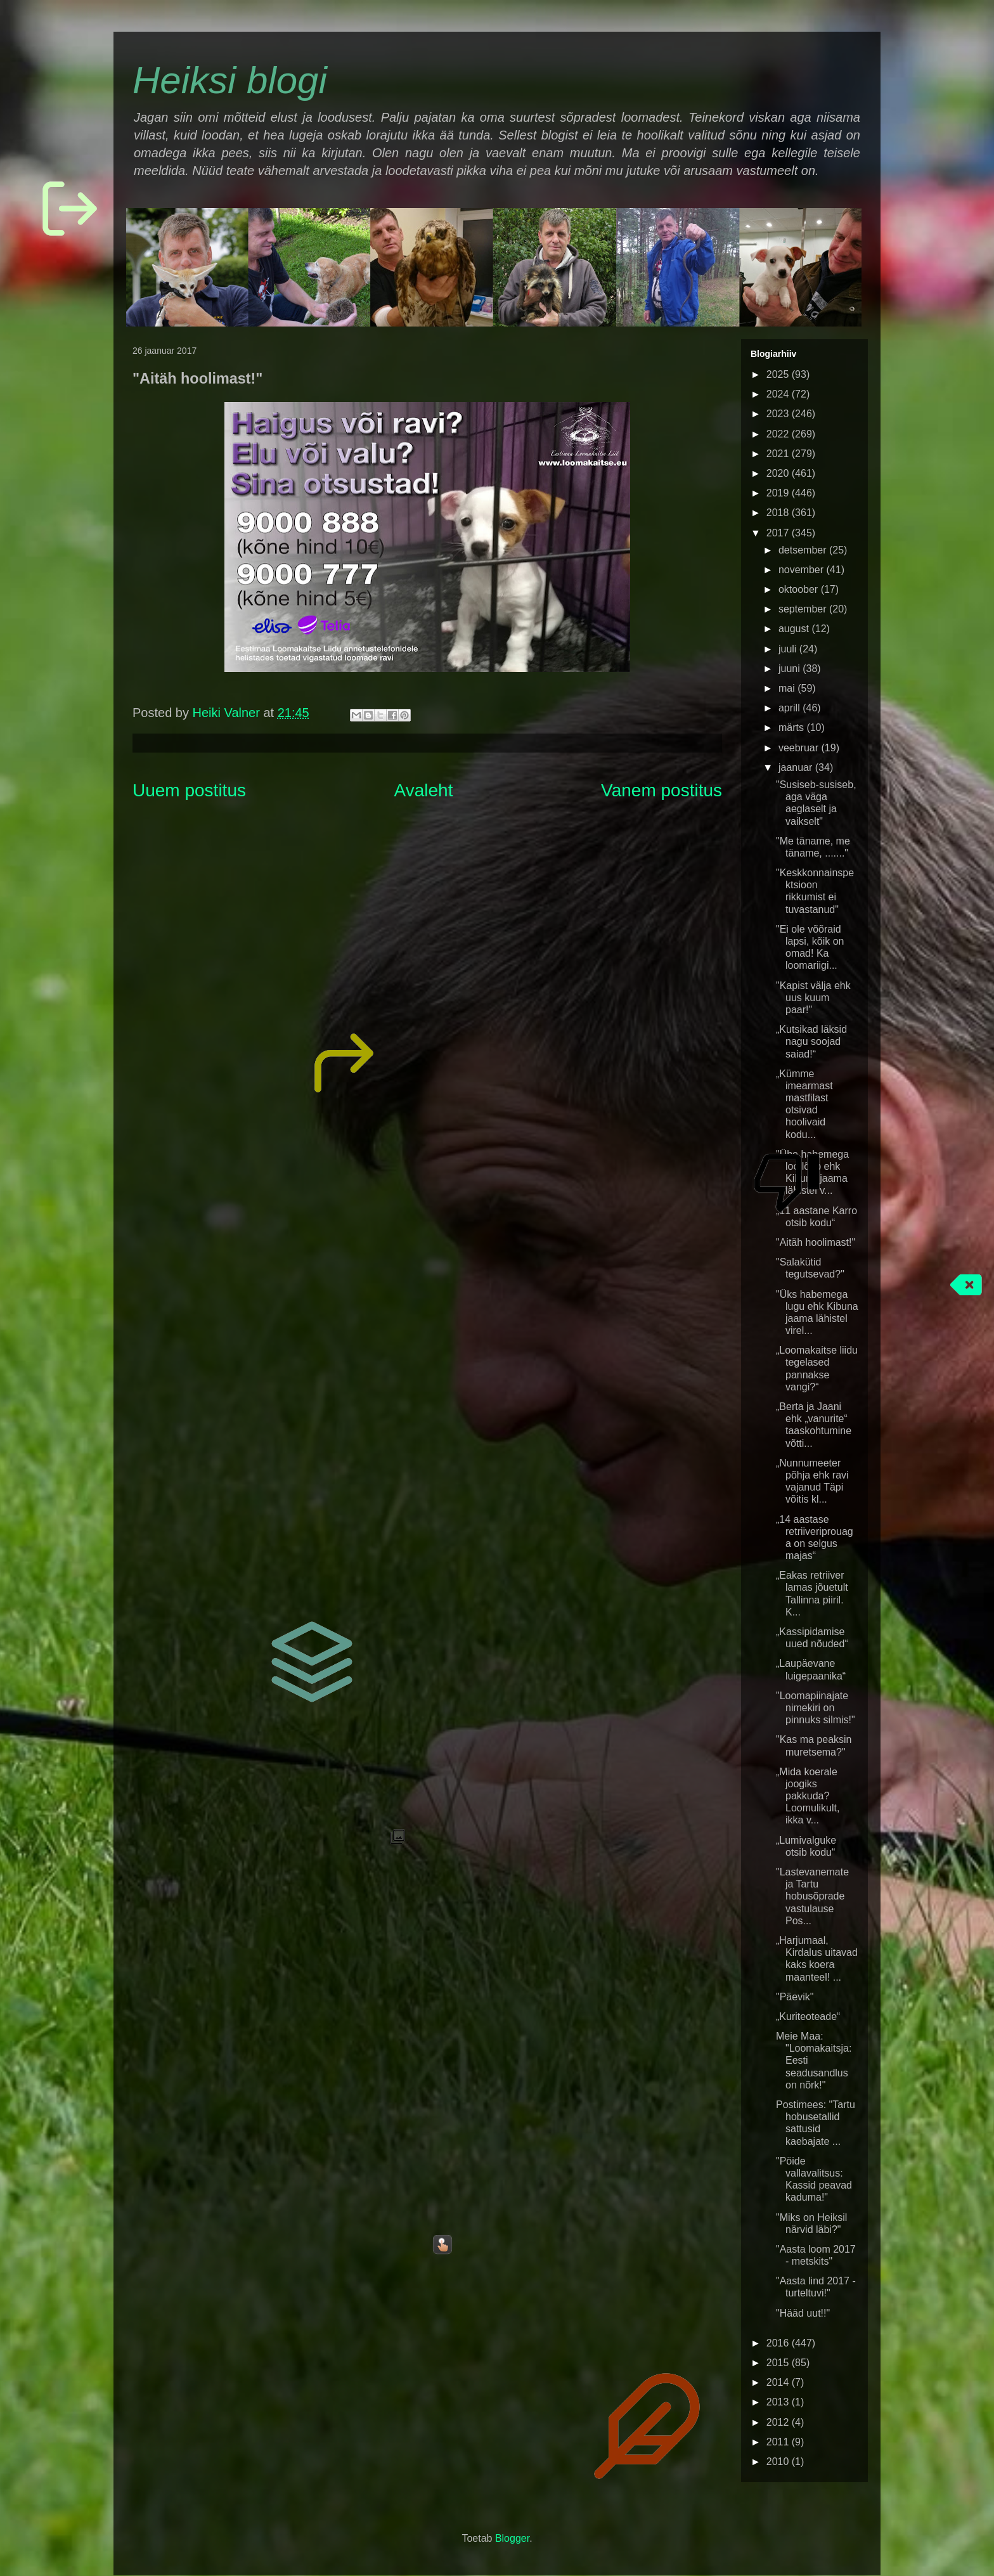 This screenshot has width=994, height=2576. I want to click on dislike or downvote content, so click(787, 1181).